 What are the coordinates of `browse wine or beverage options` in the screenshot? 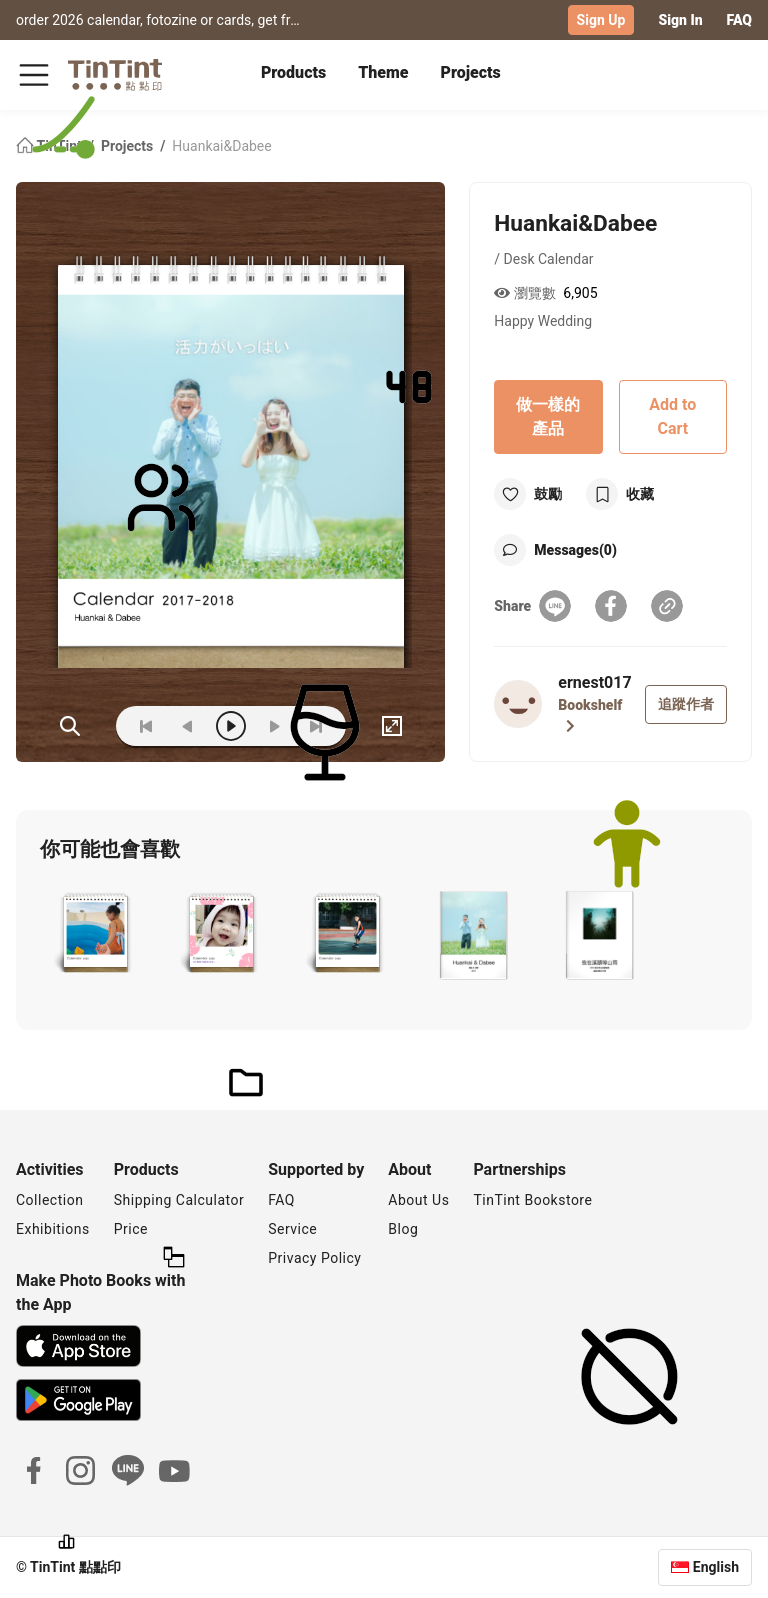 It's located at (325, 729).